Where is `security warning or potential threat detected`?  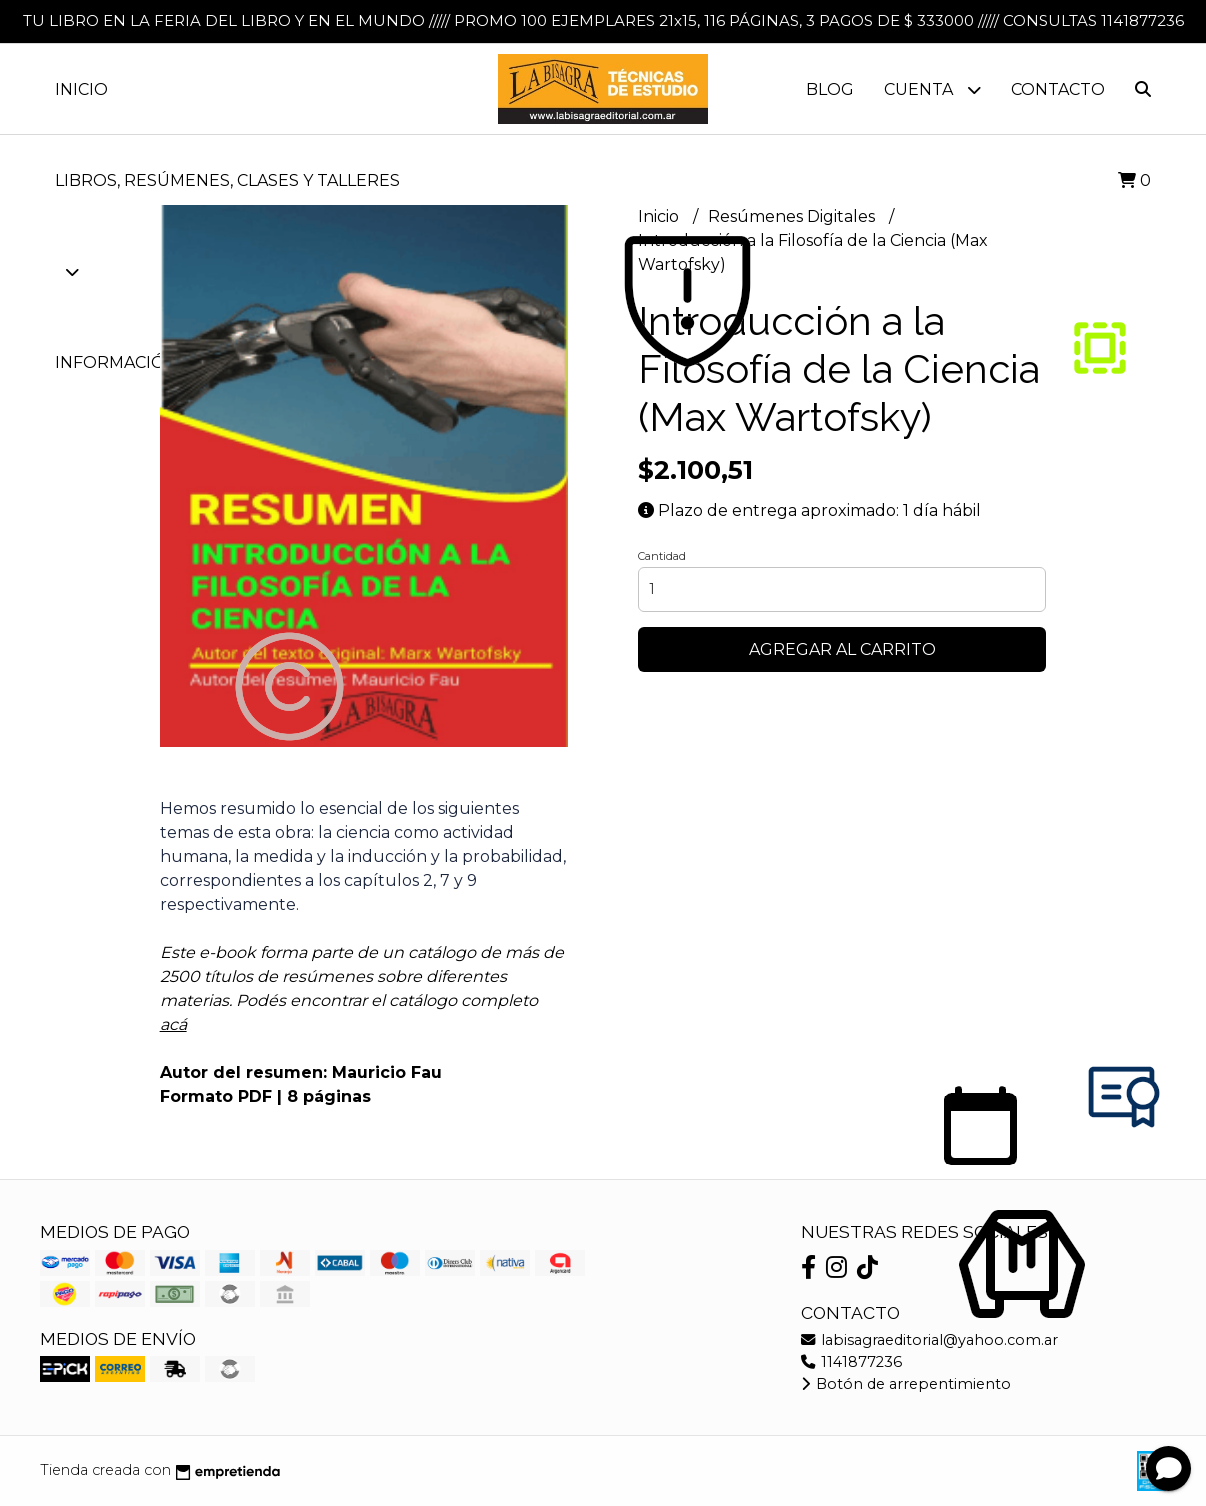
security warning or potential threat detected is located at coordinates (687, 293).